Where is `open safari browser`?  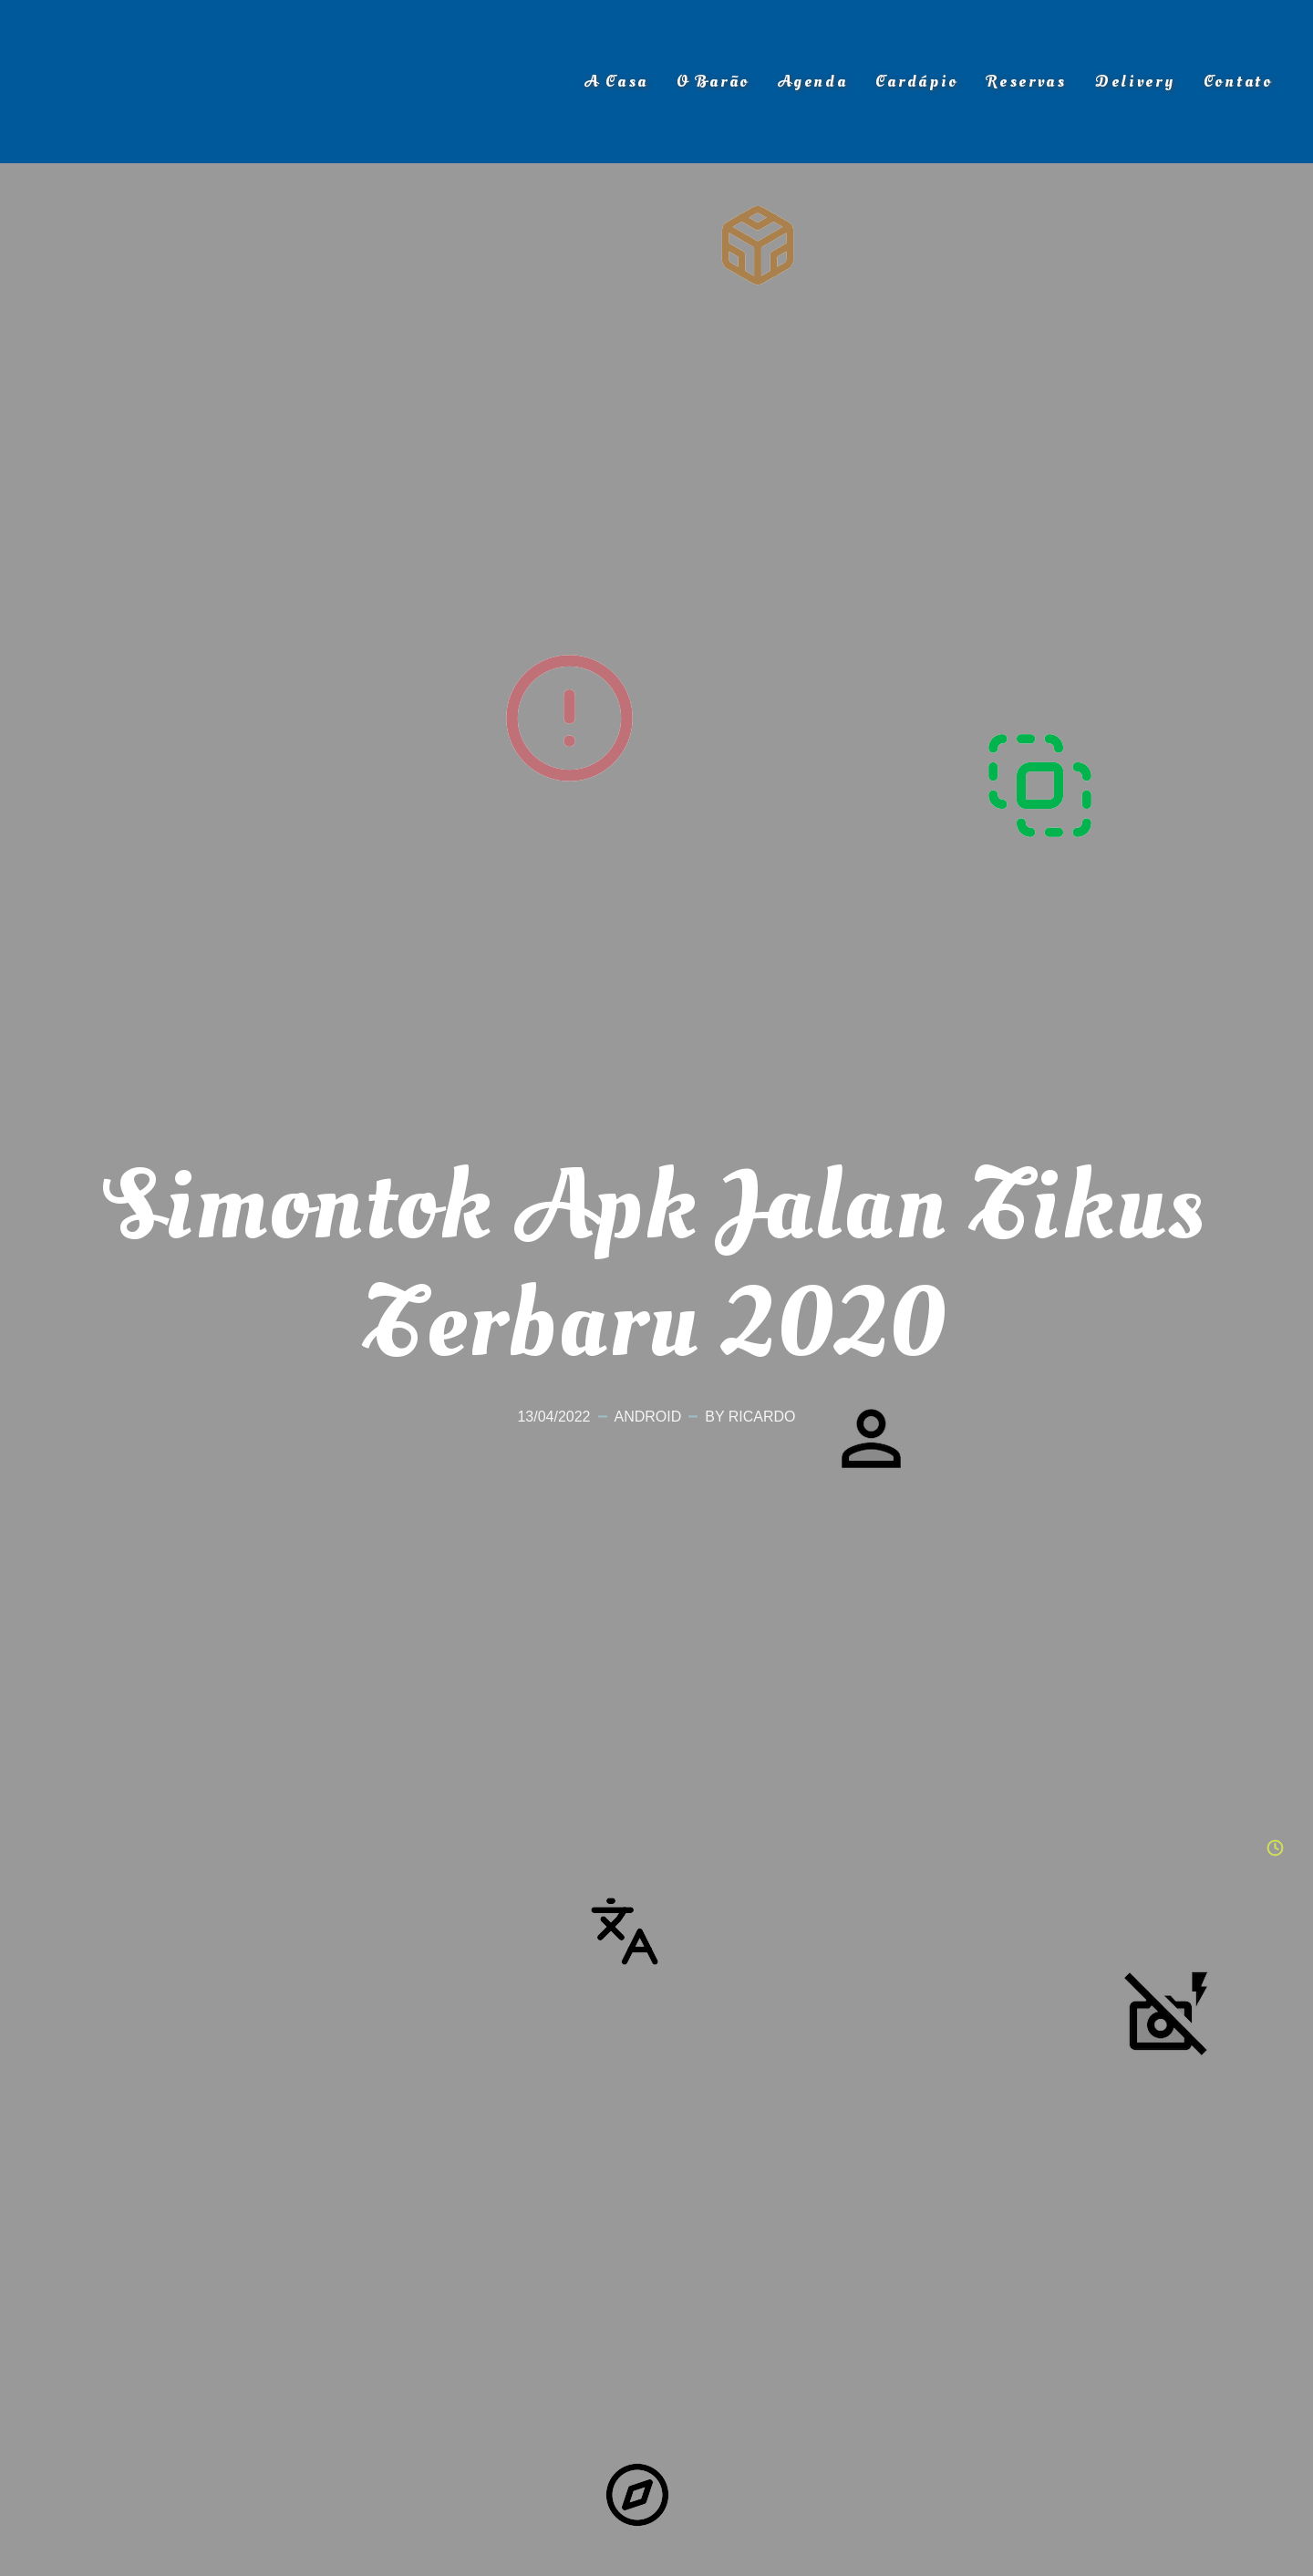
open safari browser is located at coordinates (637, 2495).